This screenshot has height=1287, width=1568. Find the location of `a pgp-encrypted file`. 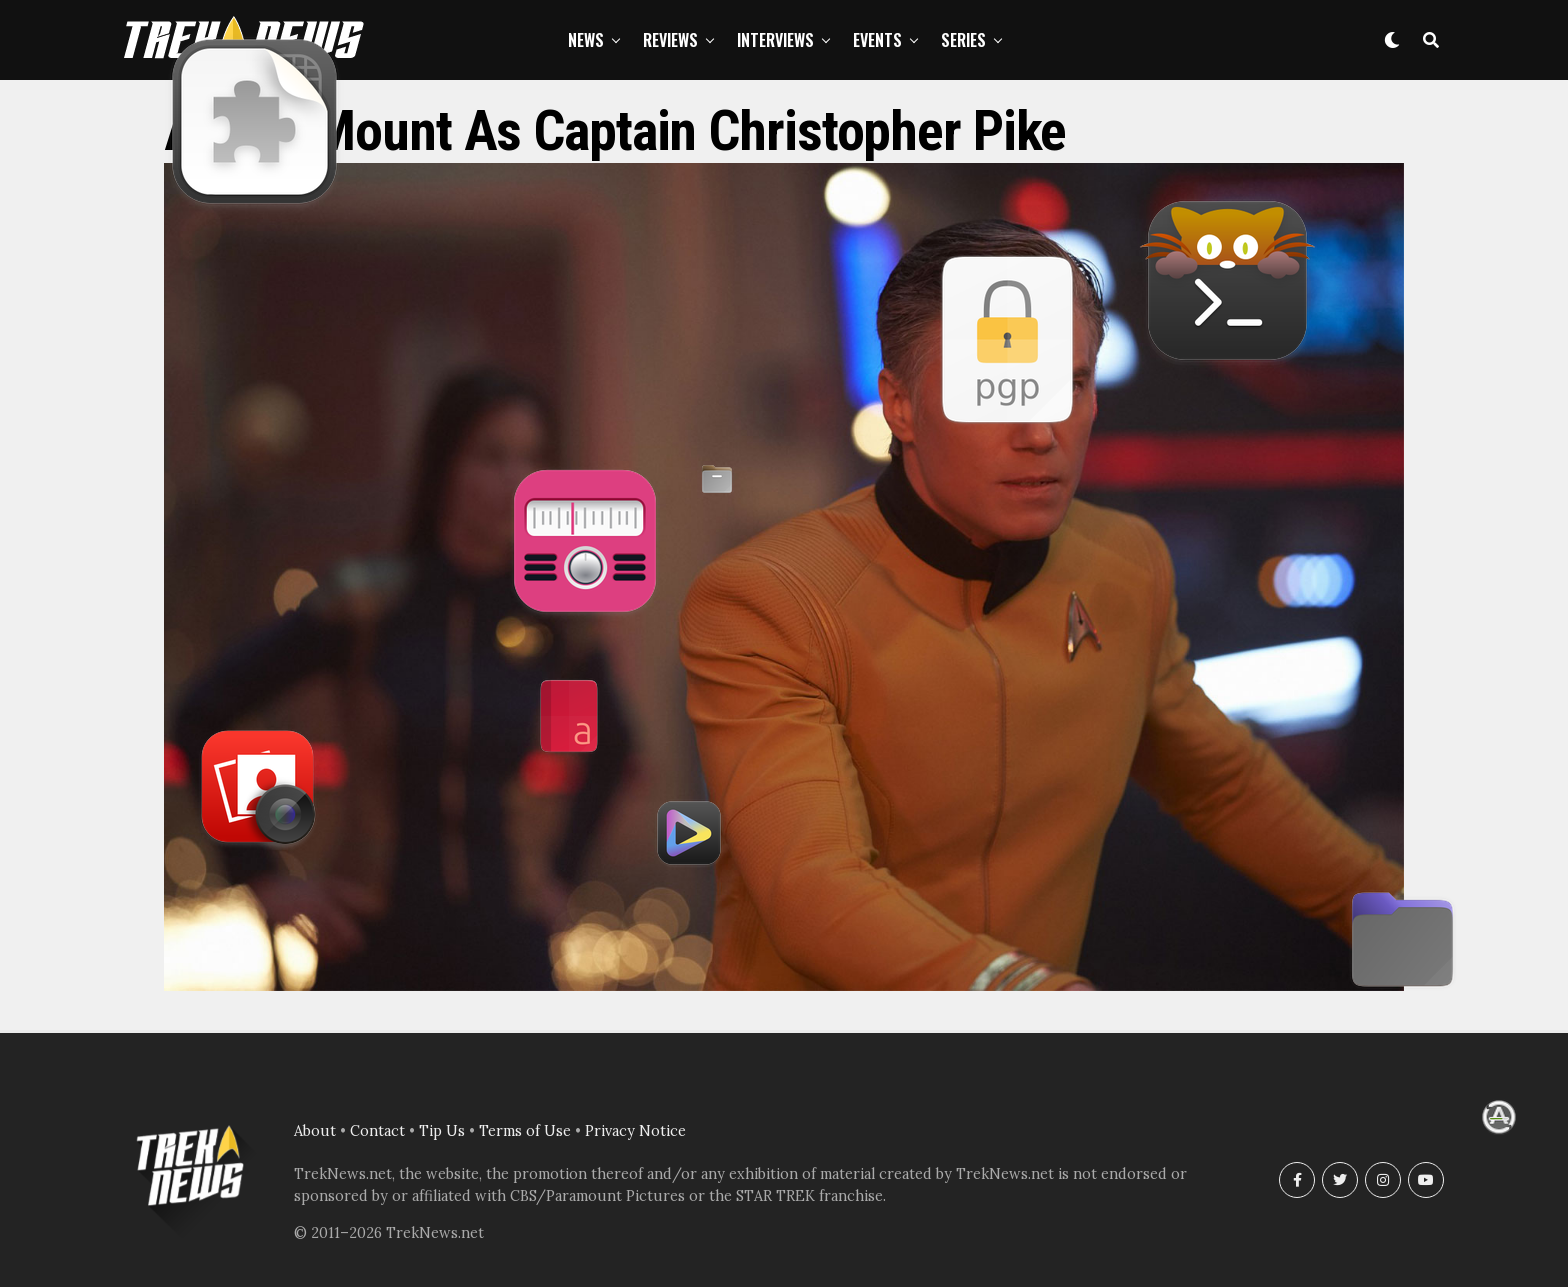

a pgp-encrypted file is located at coordinates (1007, 339).